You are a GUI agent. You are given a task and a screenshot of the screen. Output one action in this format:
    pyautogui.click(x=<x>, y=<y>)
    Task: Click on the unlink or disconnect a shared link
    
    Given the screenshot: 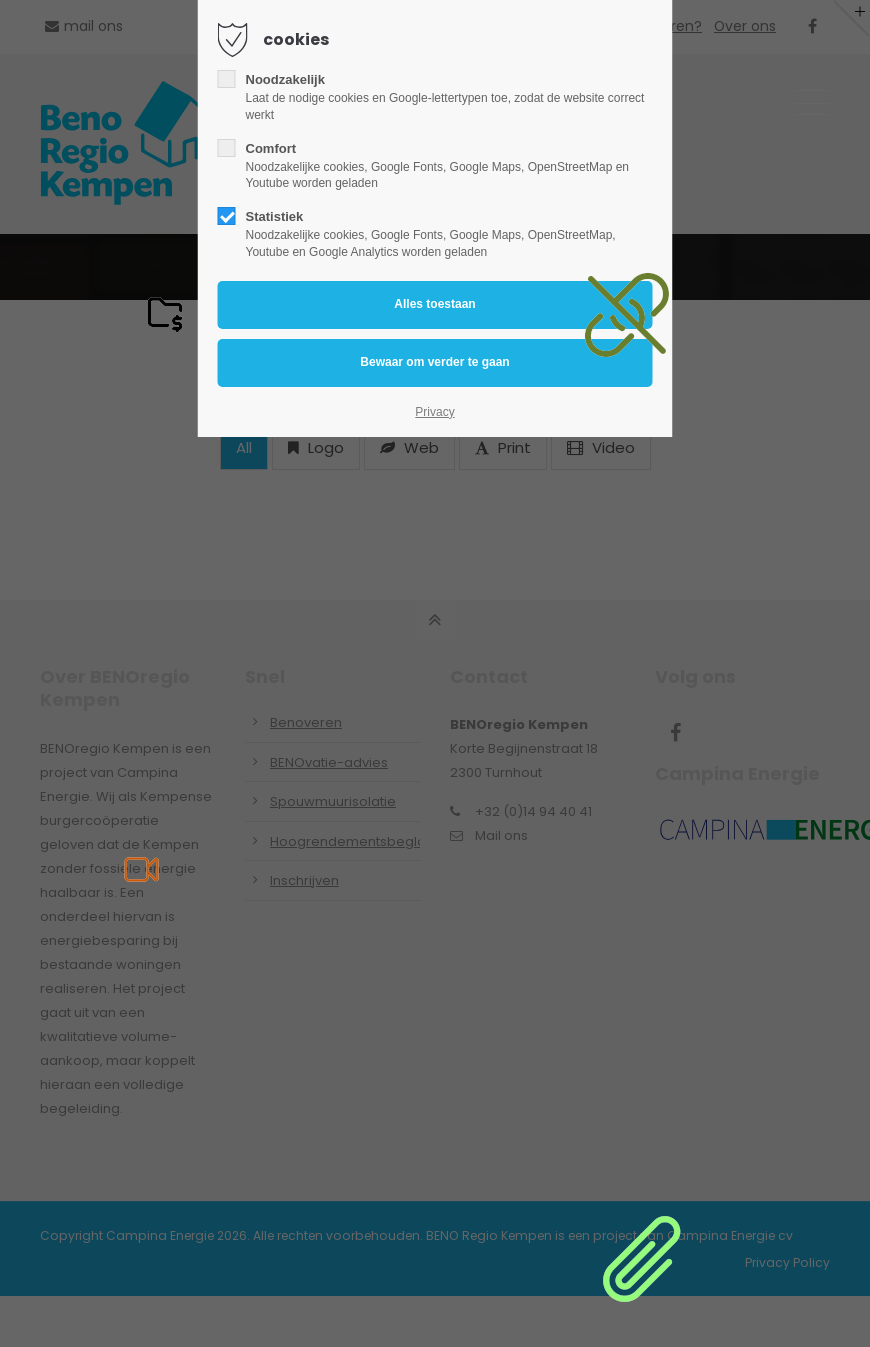 What is the action you would take?
    pyautogui.click(x=627, y=315)
    